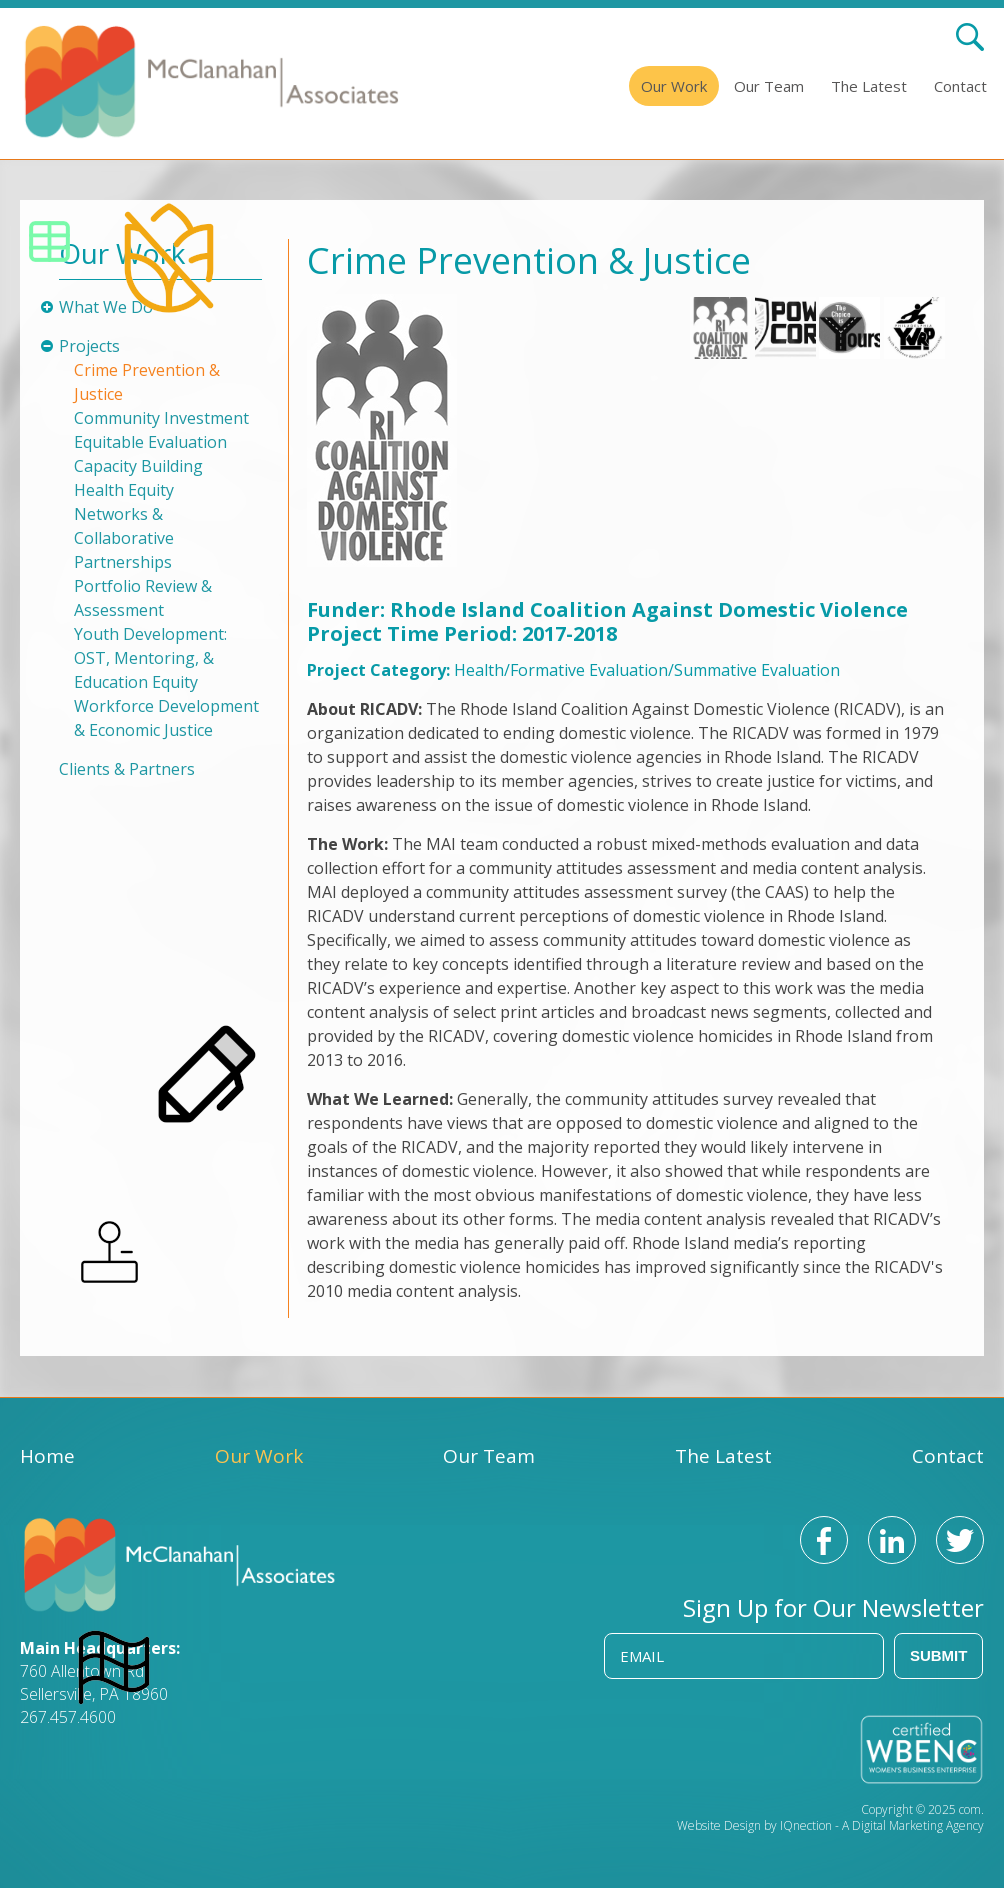  I want to click on indicates a finish line or completion point, so click(111, 1666).